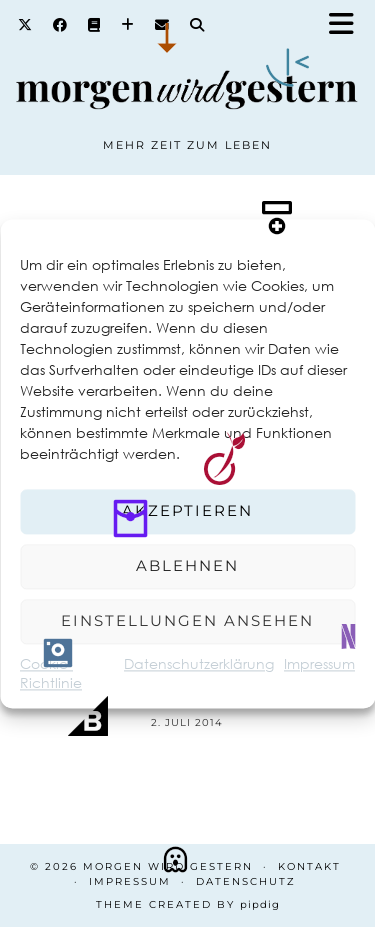 Image resolution: width=375 pixels, height=927 pixels. What do you see at coordinates (58, 653) in the screenshot?
I see `access polaroid or instant camera features` at bounding box center [58, 653].